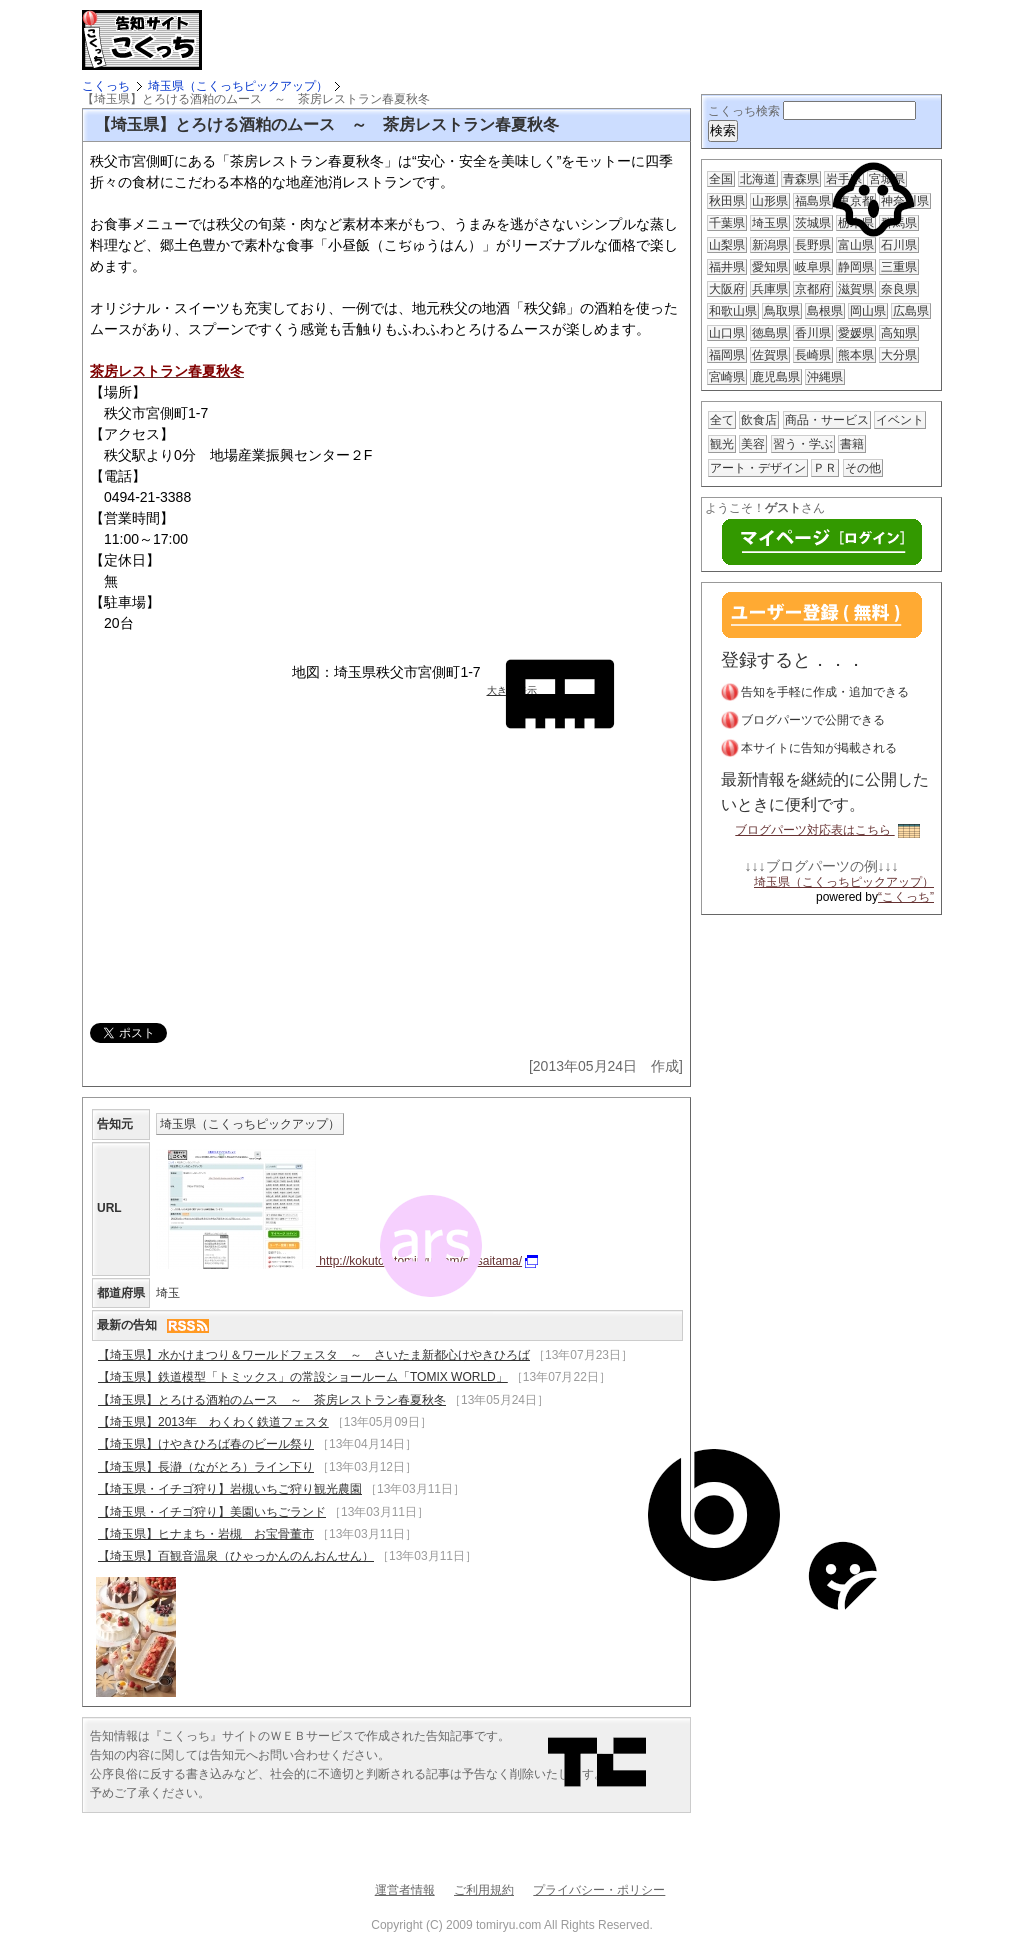 The height and width of the screenshot is (1953, 1024). I want to click on ghost mode or incognito status indicator, so click(873, 199).